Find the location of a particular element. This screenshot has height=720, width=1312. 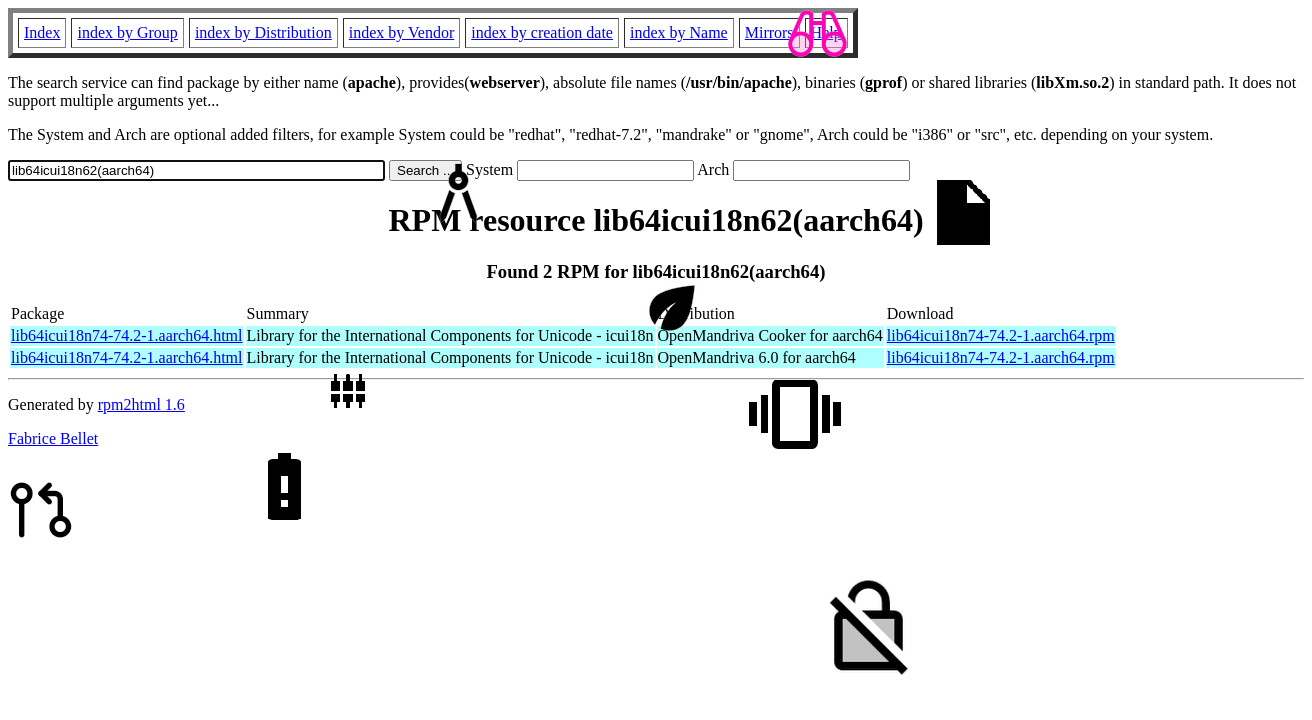

enable eco-friendly or power-saving mode is located at coordinates (672, 308).